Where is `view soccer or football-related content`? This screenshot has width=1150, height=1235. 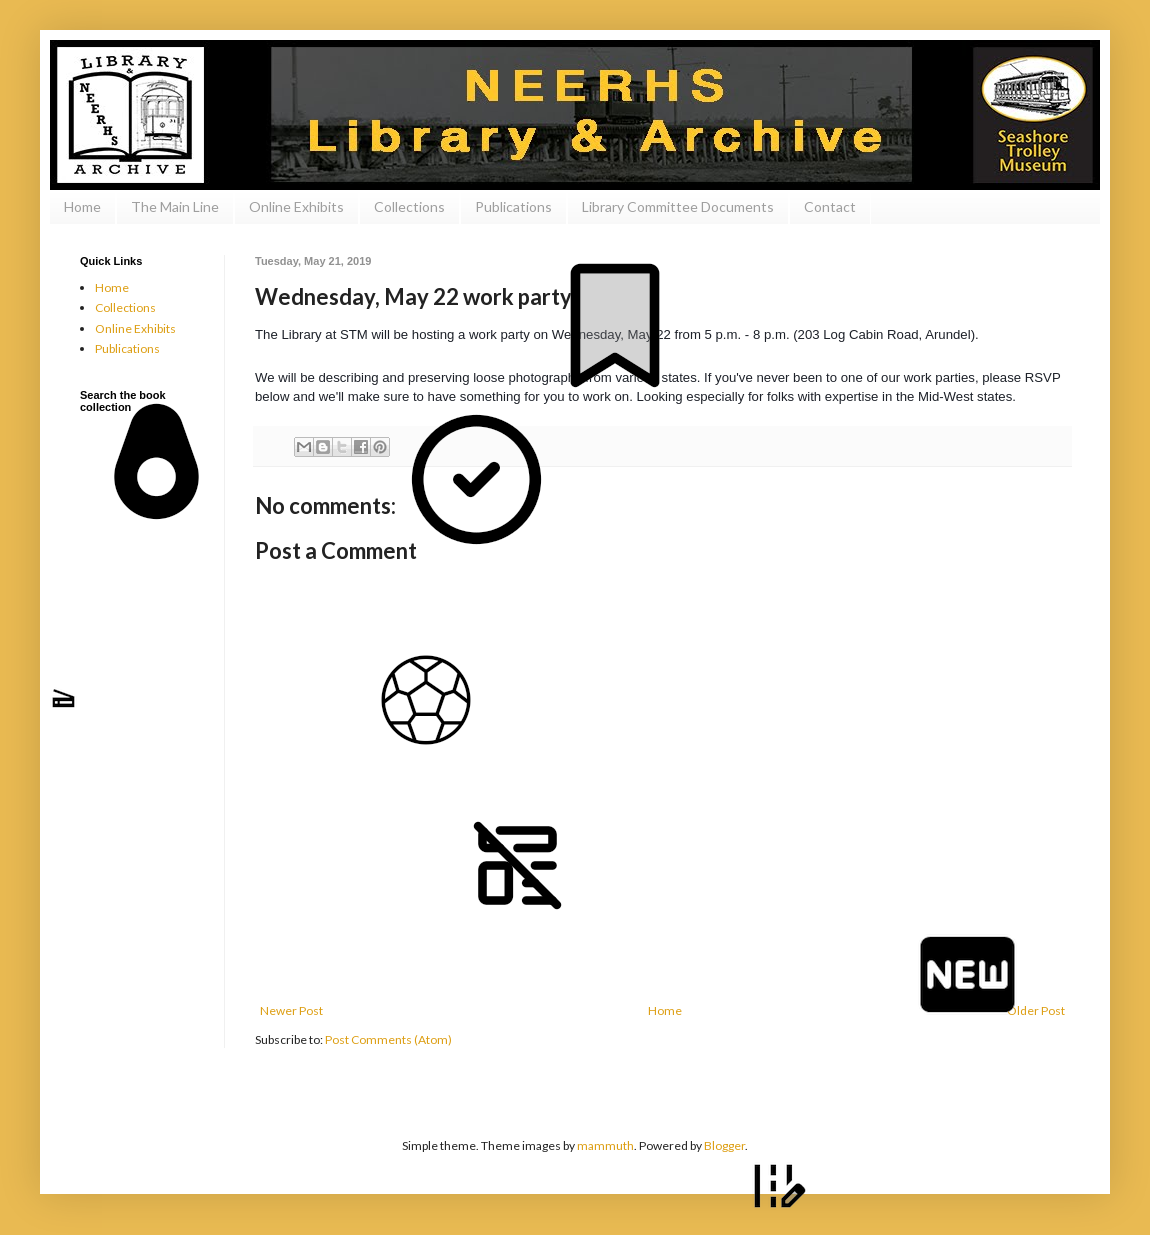
view soccer or football-related content is located at coordinates (426, 700).